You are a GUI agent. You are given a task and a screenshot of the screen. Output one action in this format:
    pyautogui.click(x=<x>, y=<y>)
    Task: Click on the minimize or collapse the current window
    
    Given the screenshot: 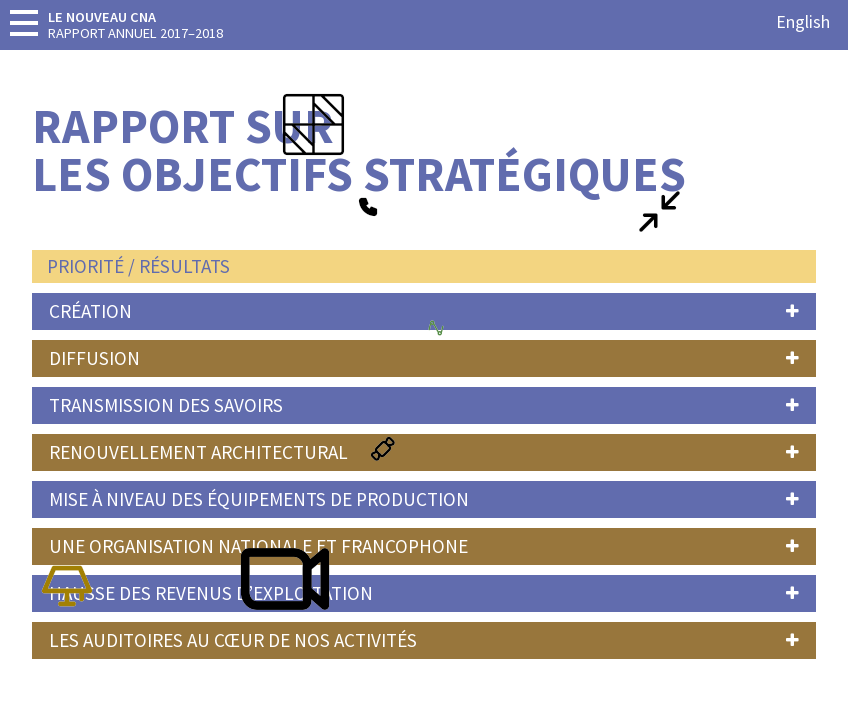 What is the action you would take?
    pyautogui.click(x=659, y=211)
    